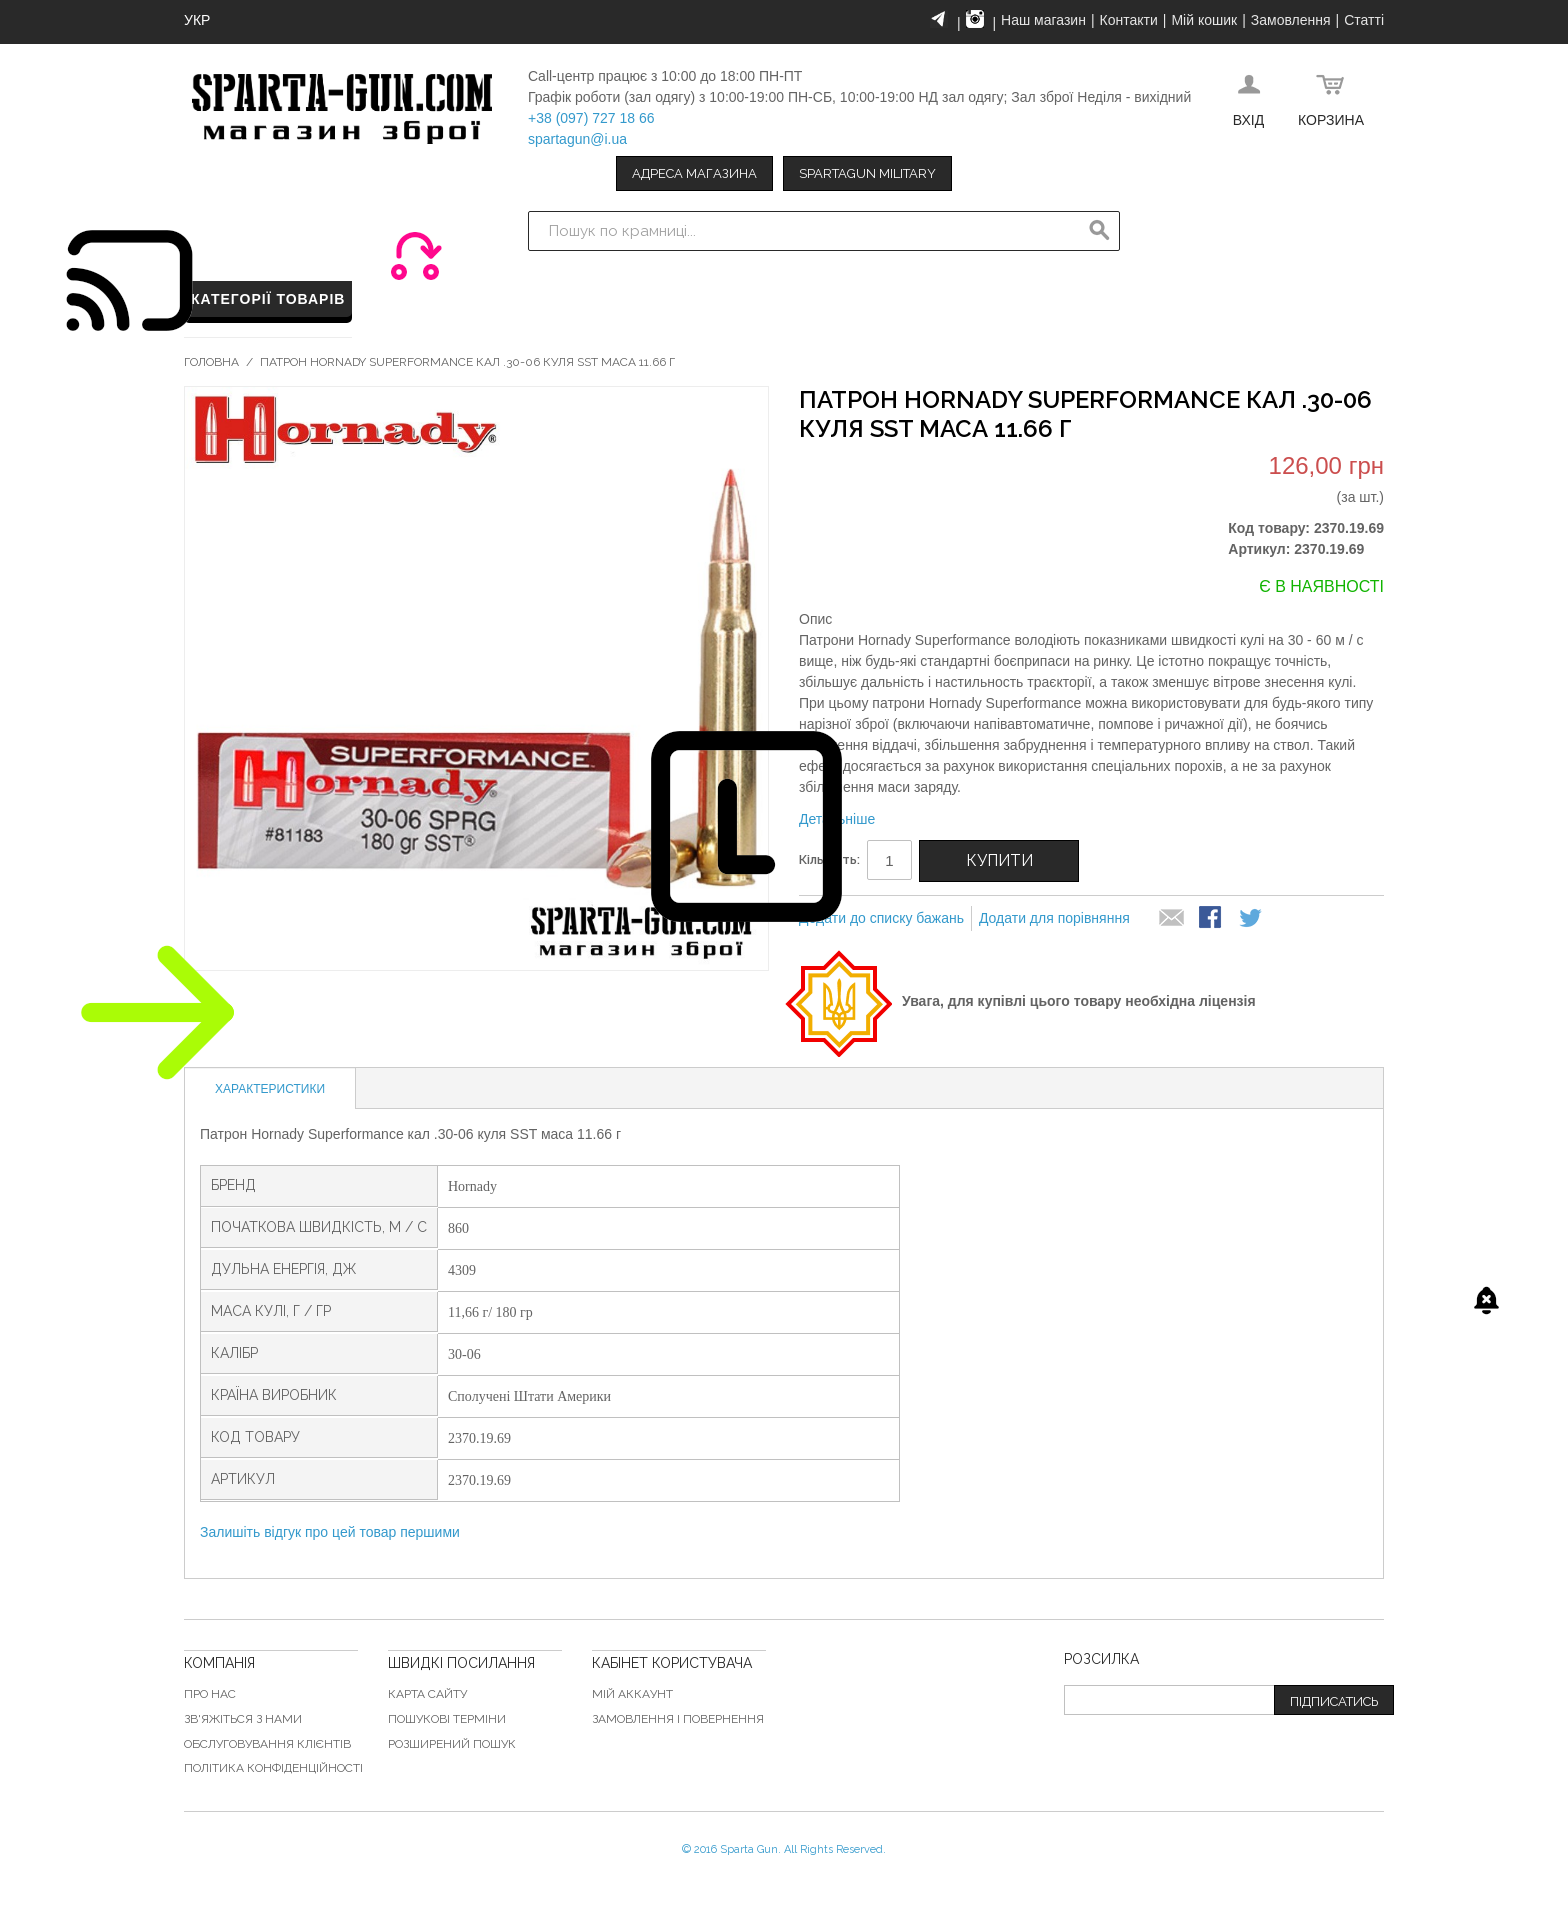 The height and width of the screenshot is (1919, 1568). What do you see at coordinates (1486, 1300) in the screenshot?
I see `dismiss or clear notifications` at bounding box center [1486, 1300].